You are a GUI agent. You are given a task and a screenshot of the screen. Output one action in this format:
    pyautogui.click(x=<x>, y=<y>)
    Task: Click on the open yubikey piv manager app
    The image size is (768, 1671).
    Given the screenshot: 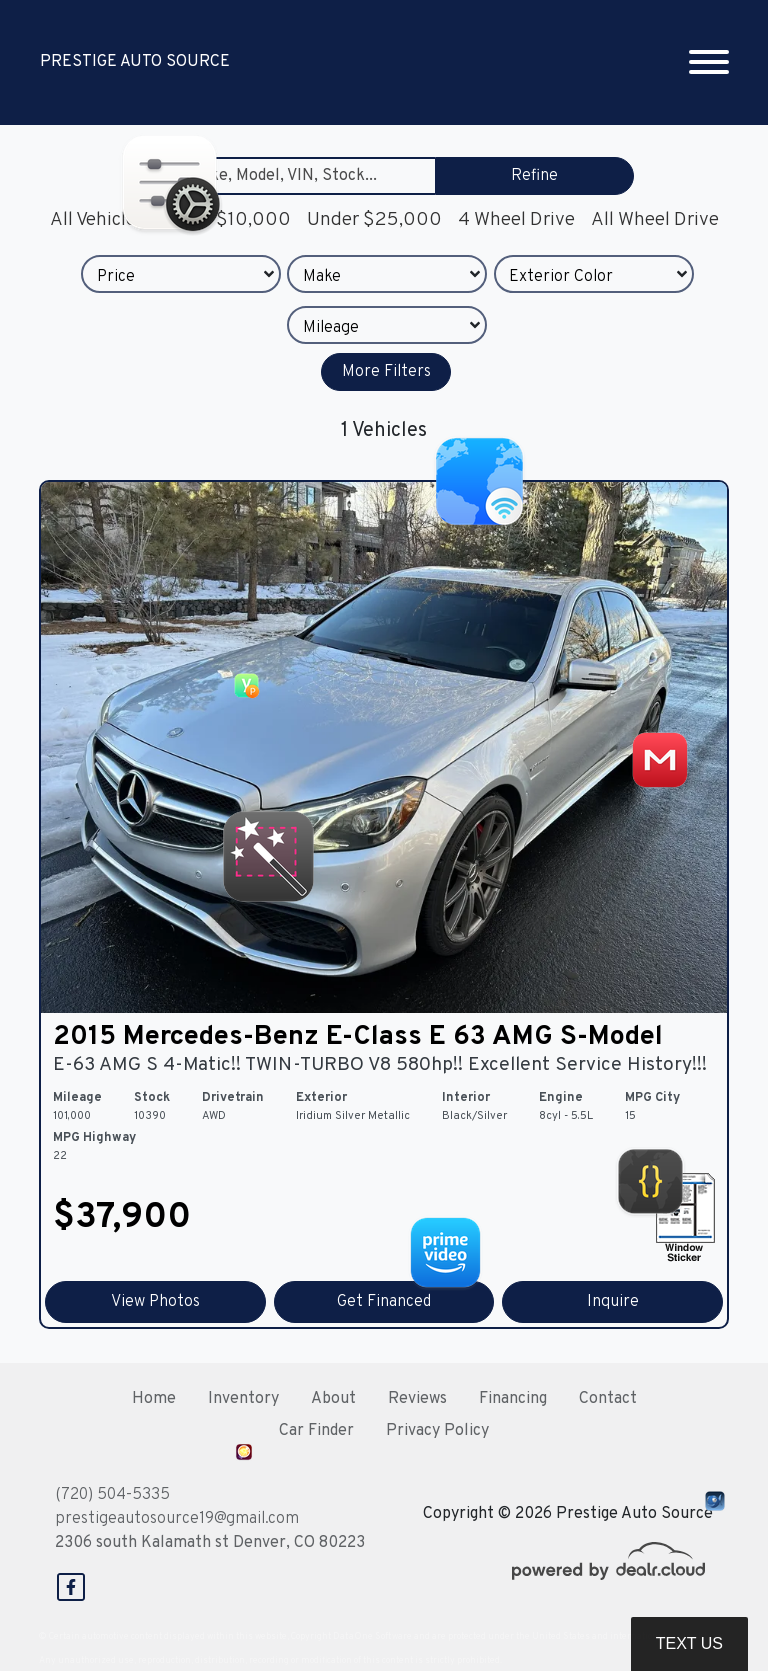 What is the action you would take?
    pyautogui.click(x=246, y=685)
    